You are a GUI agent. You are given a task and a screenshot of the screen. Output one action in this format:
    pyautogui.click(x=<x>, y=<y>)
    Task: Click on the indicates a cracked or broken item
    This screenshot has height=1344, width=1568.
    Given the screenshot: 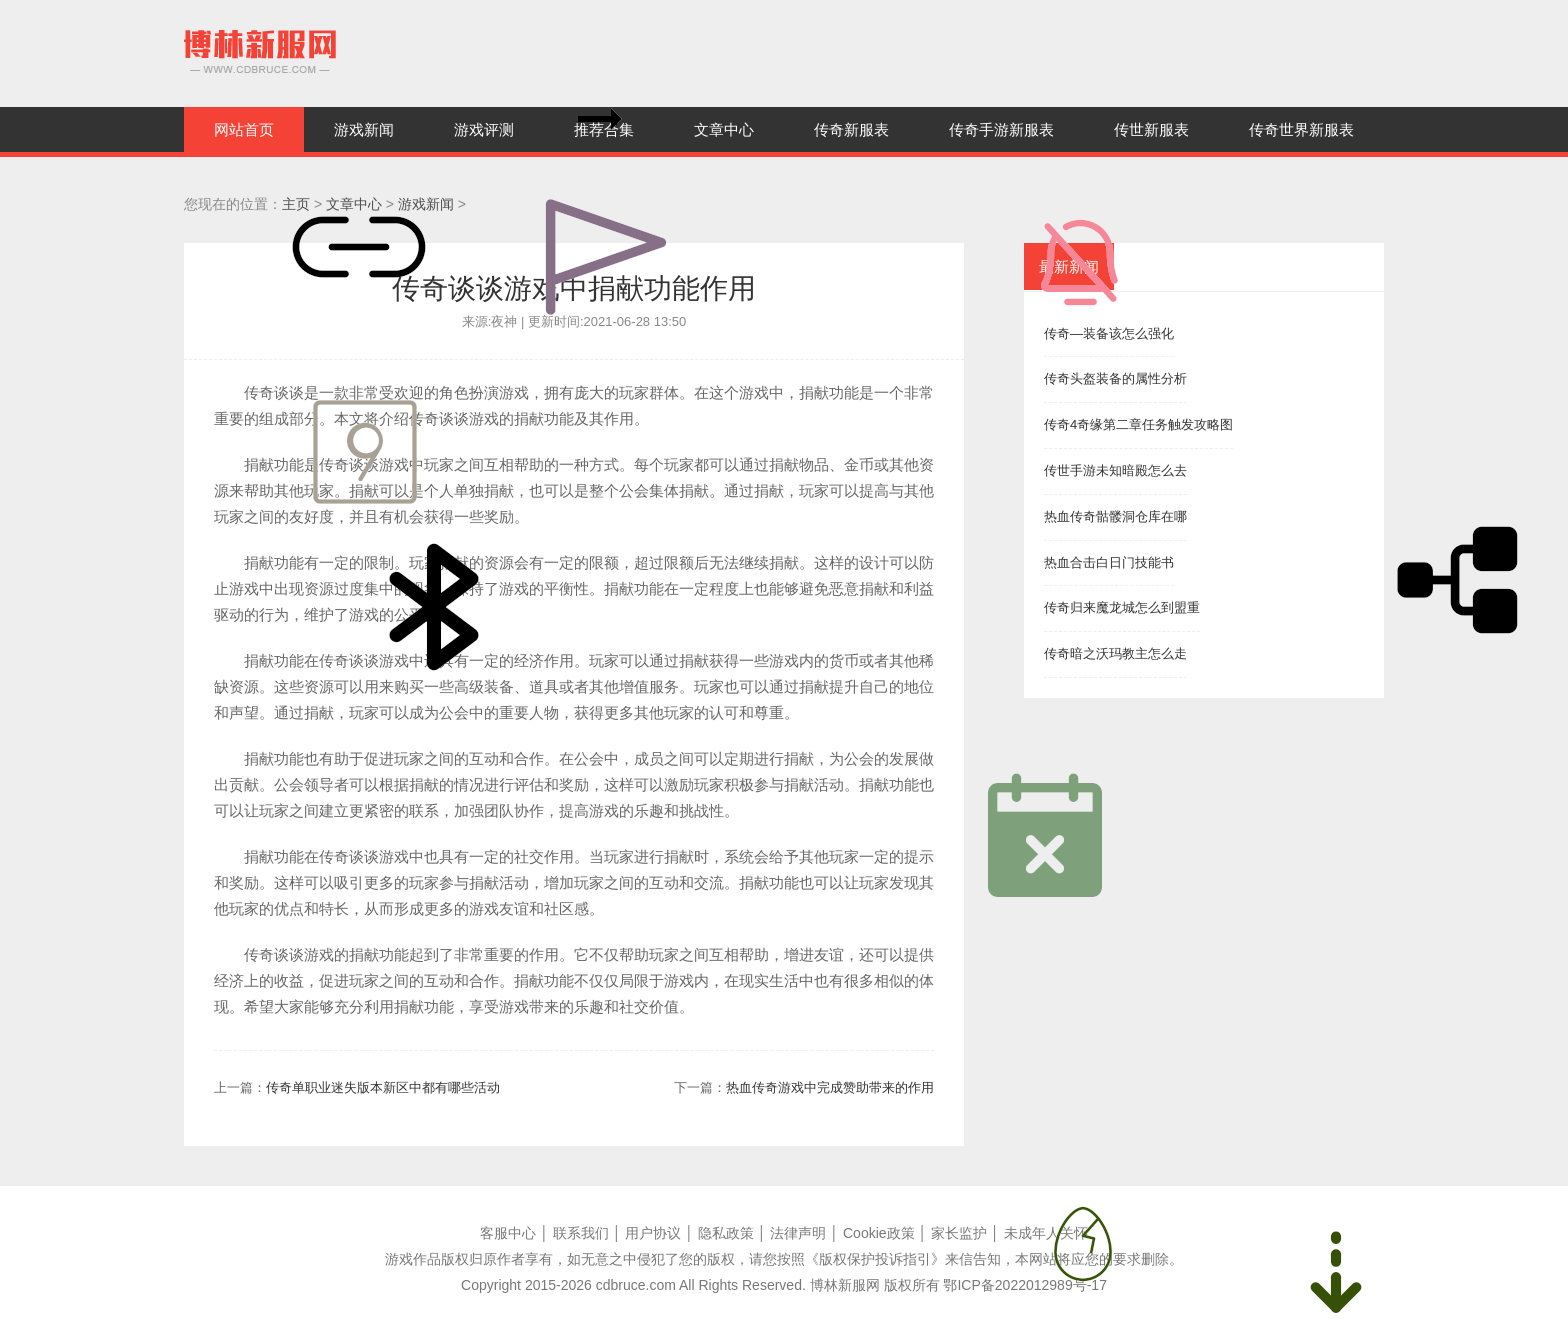 What is the action you would take?
    pyautogui.click(x=1083, y=1244)
    